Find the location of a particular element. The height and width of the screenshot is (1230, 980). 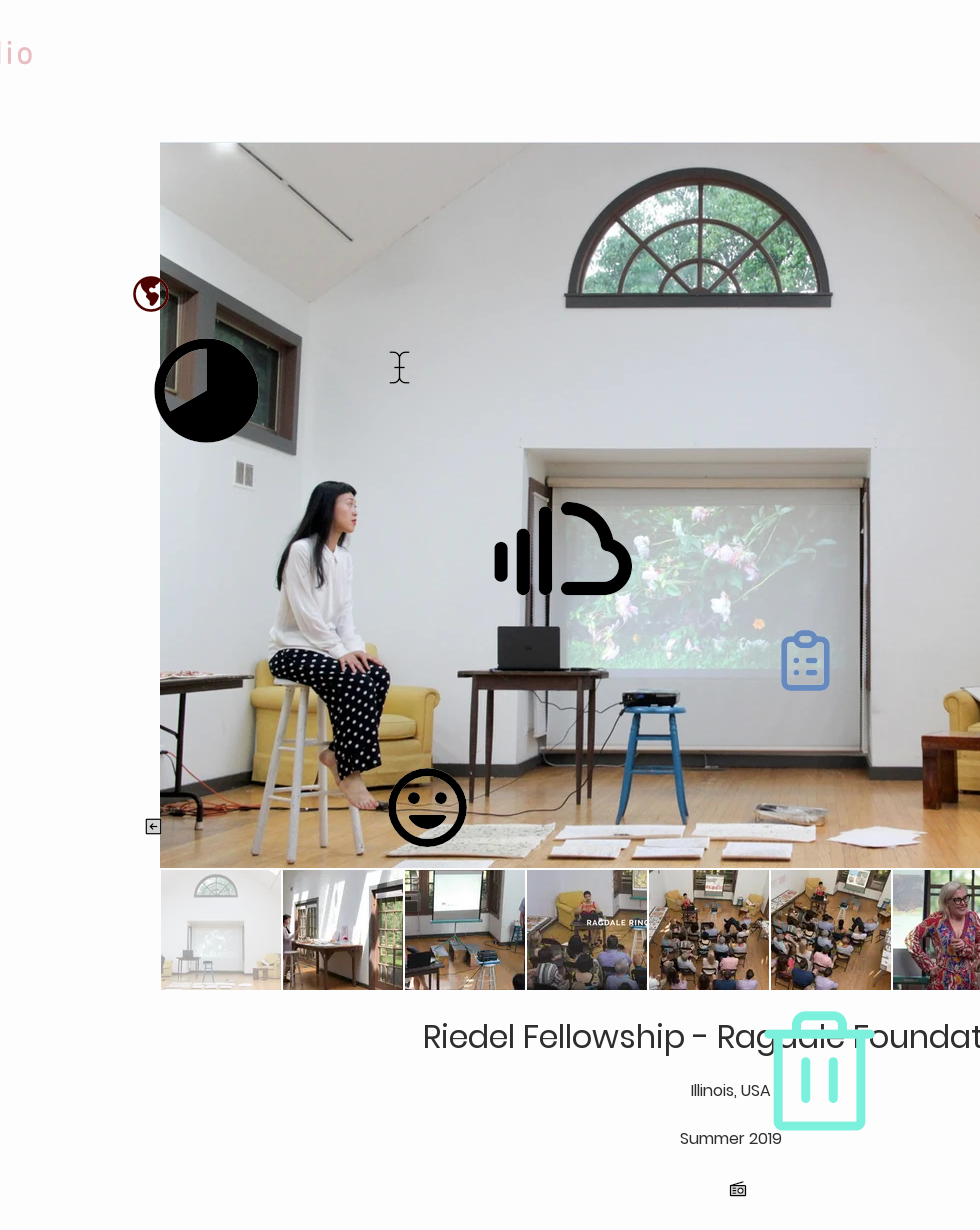

go back to the previous screen is located at coordinates (153, 826).